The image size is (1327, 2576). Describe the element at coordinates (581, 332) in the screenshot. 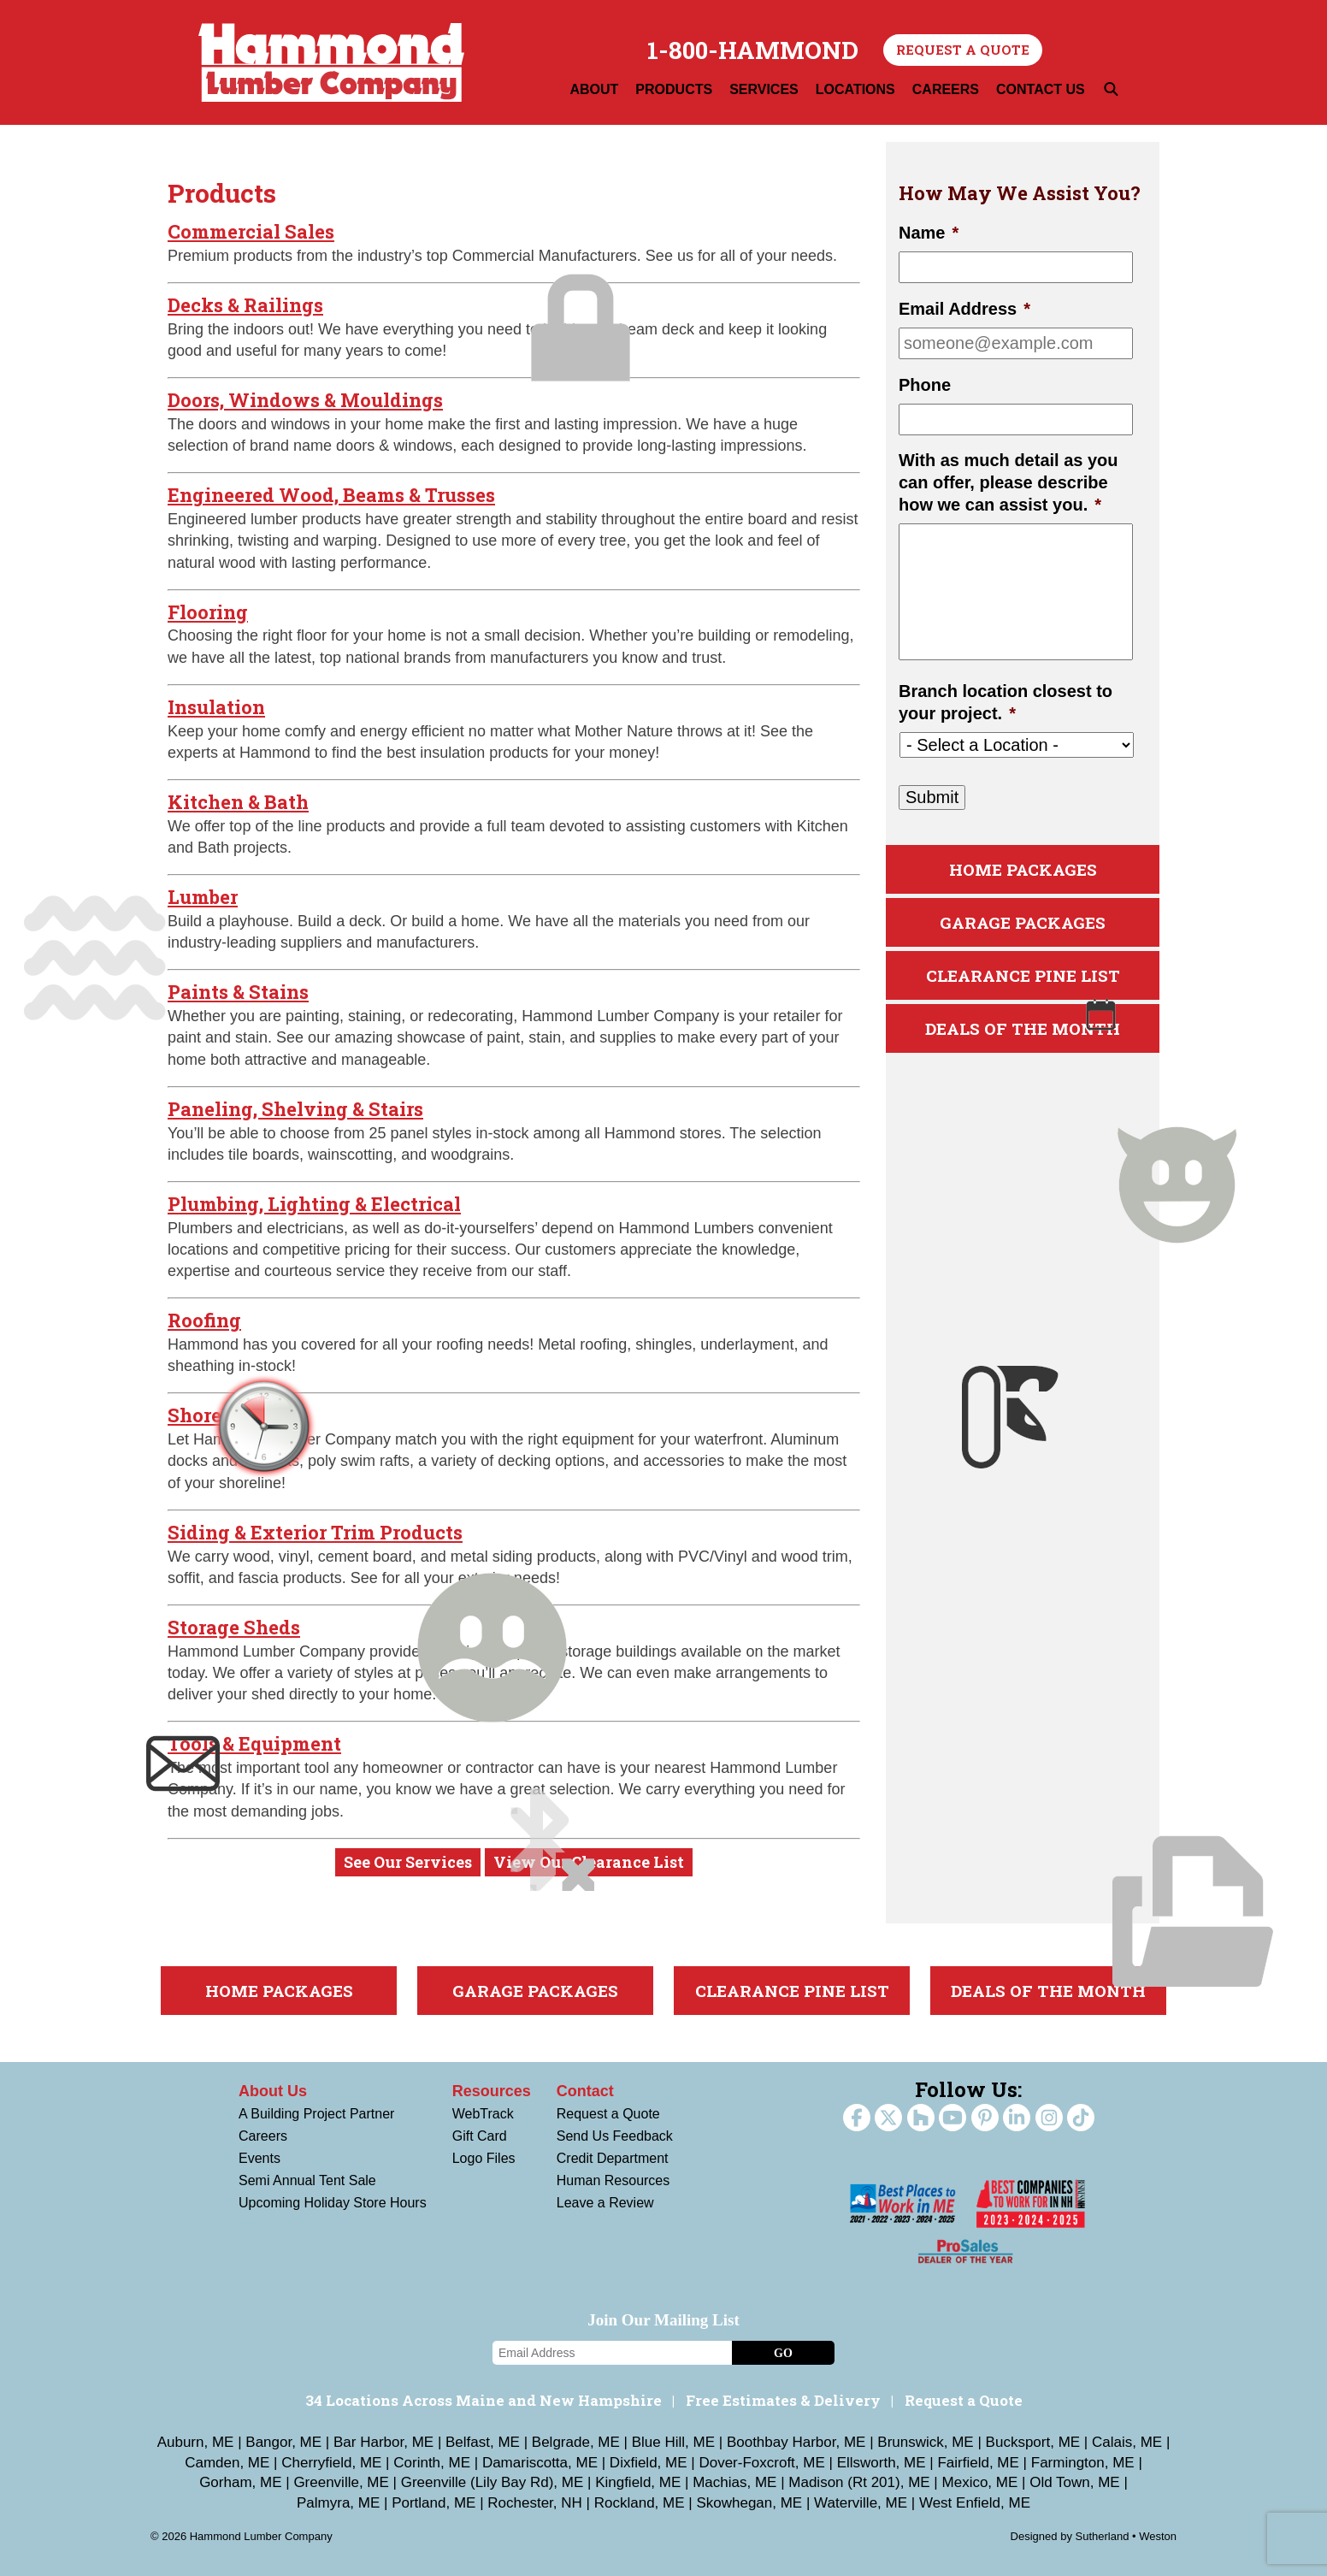

I see `indicates a secure or encrypted wifi network` at that location.